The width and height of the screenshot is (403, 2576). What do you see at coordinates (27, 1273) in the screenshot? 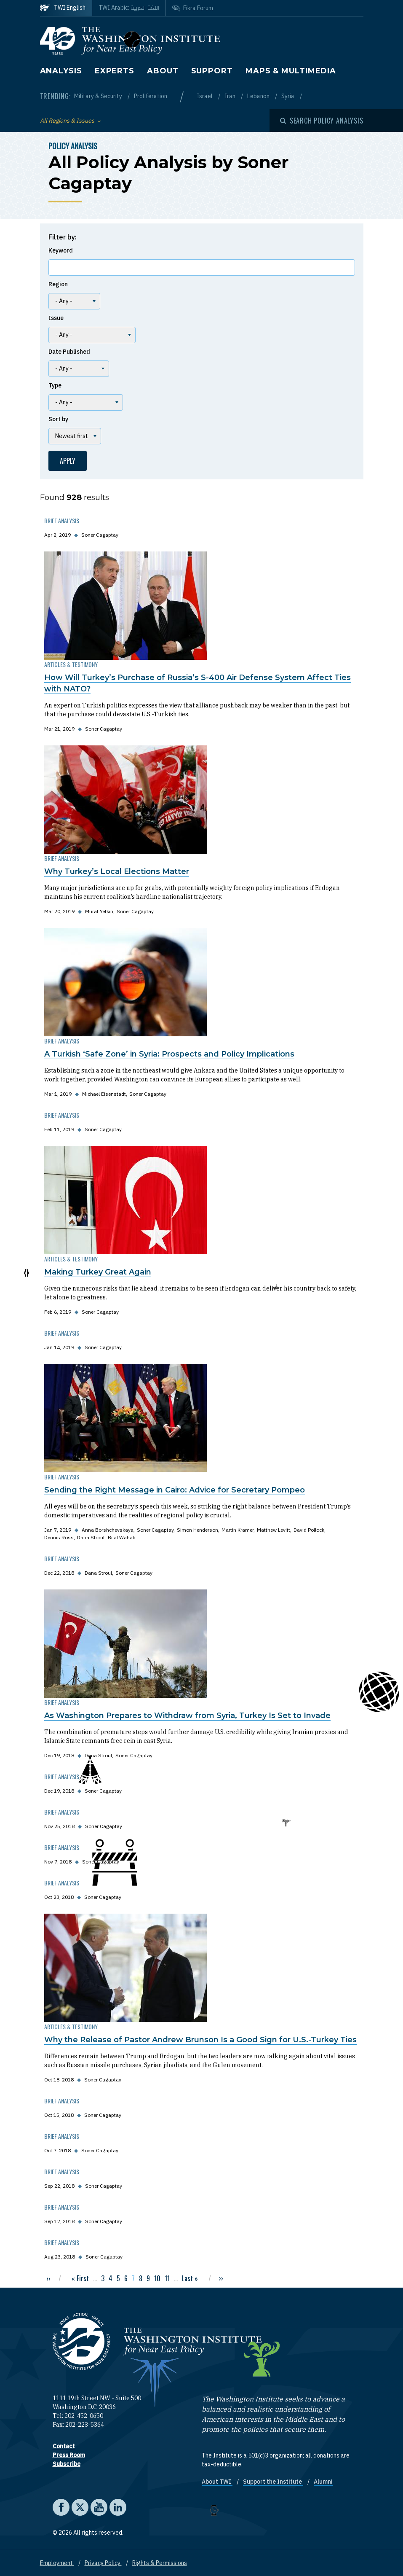
I see `summon a ghost companion` at bounding box center [27, 1273].